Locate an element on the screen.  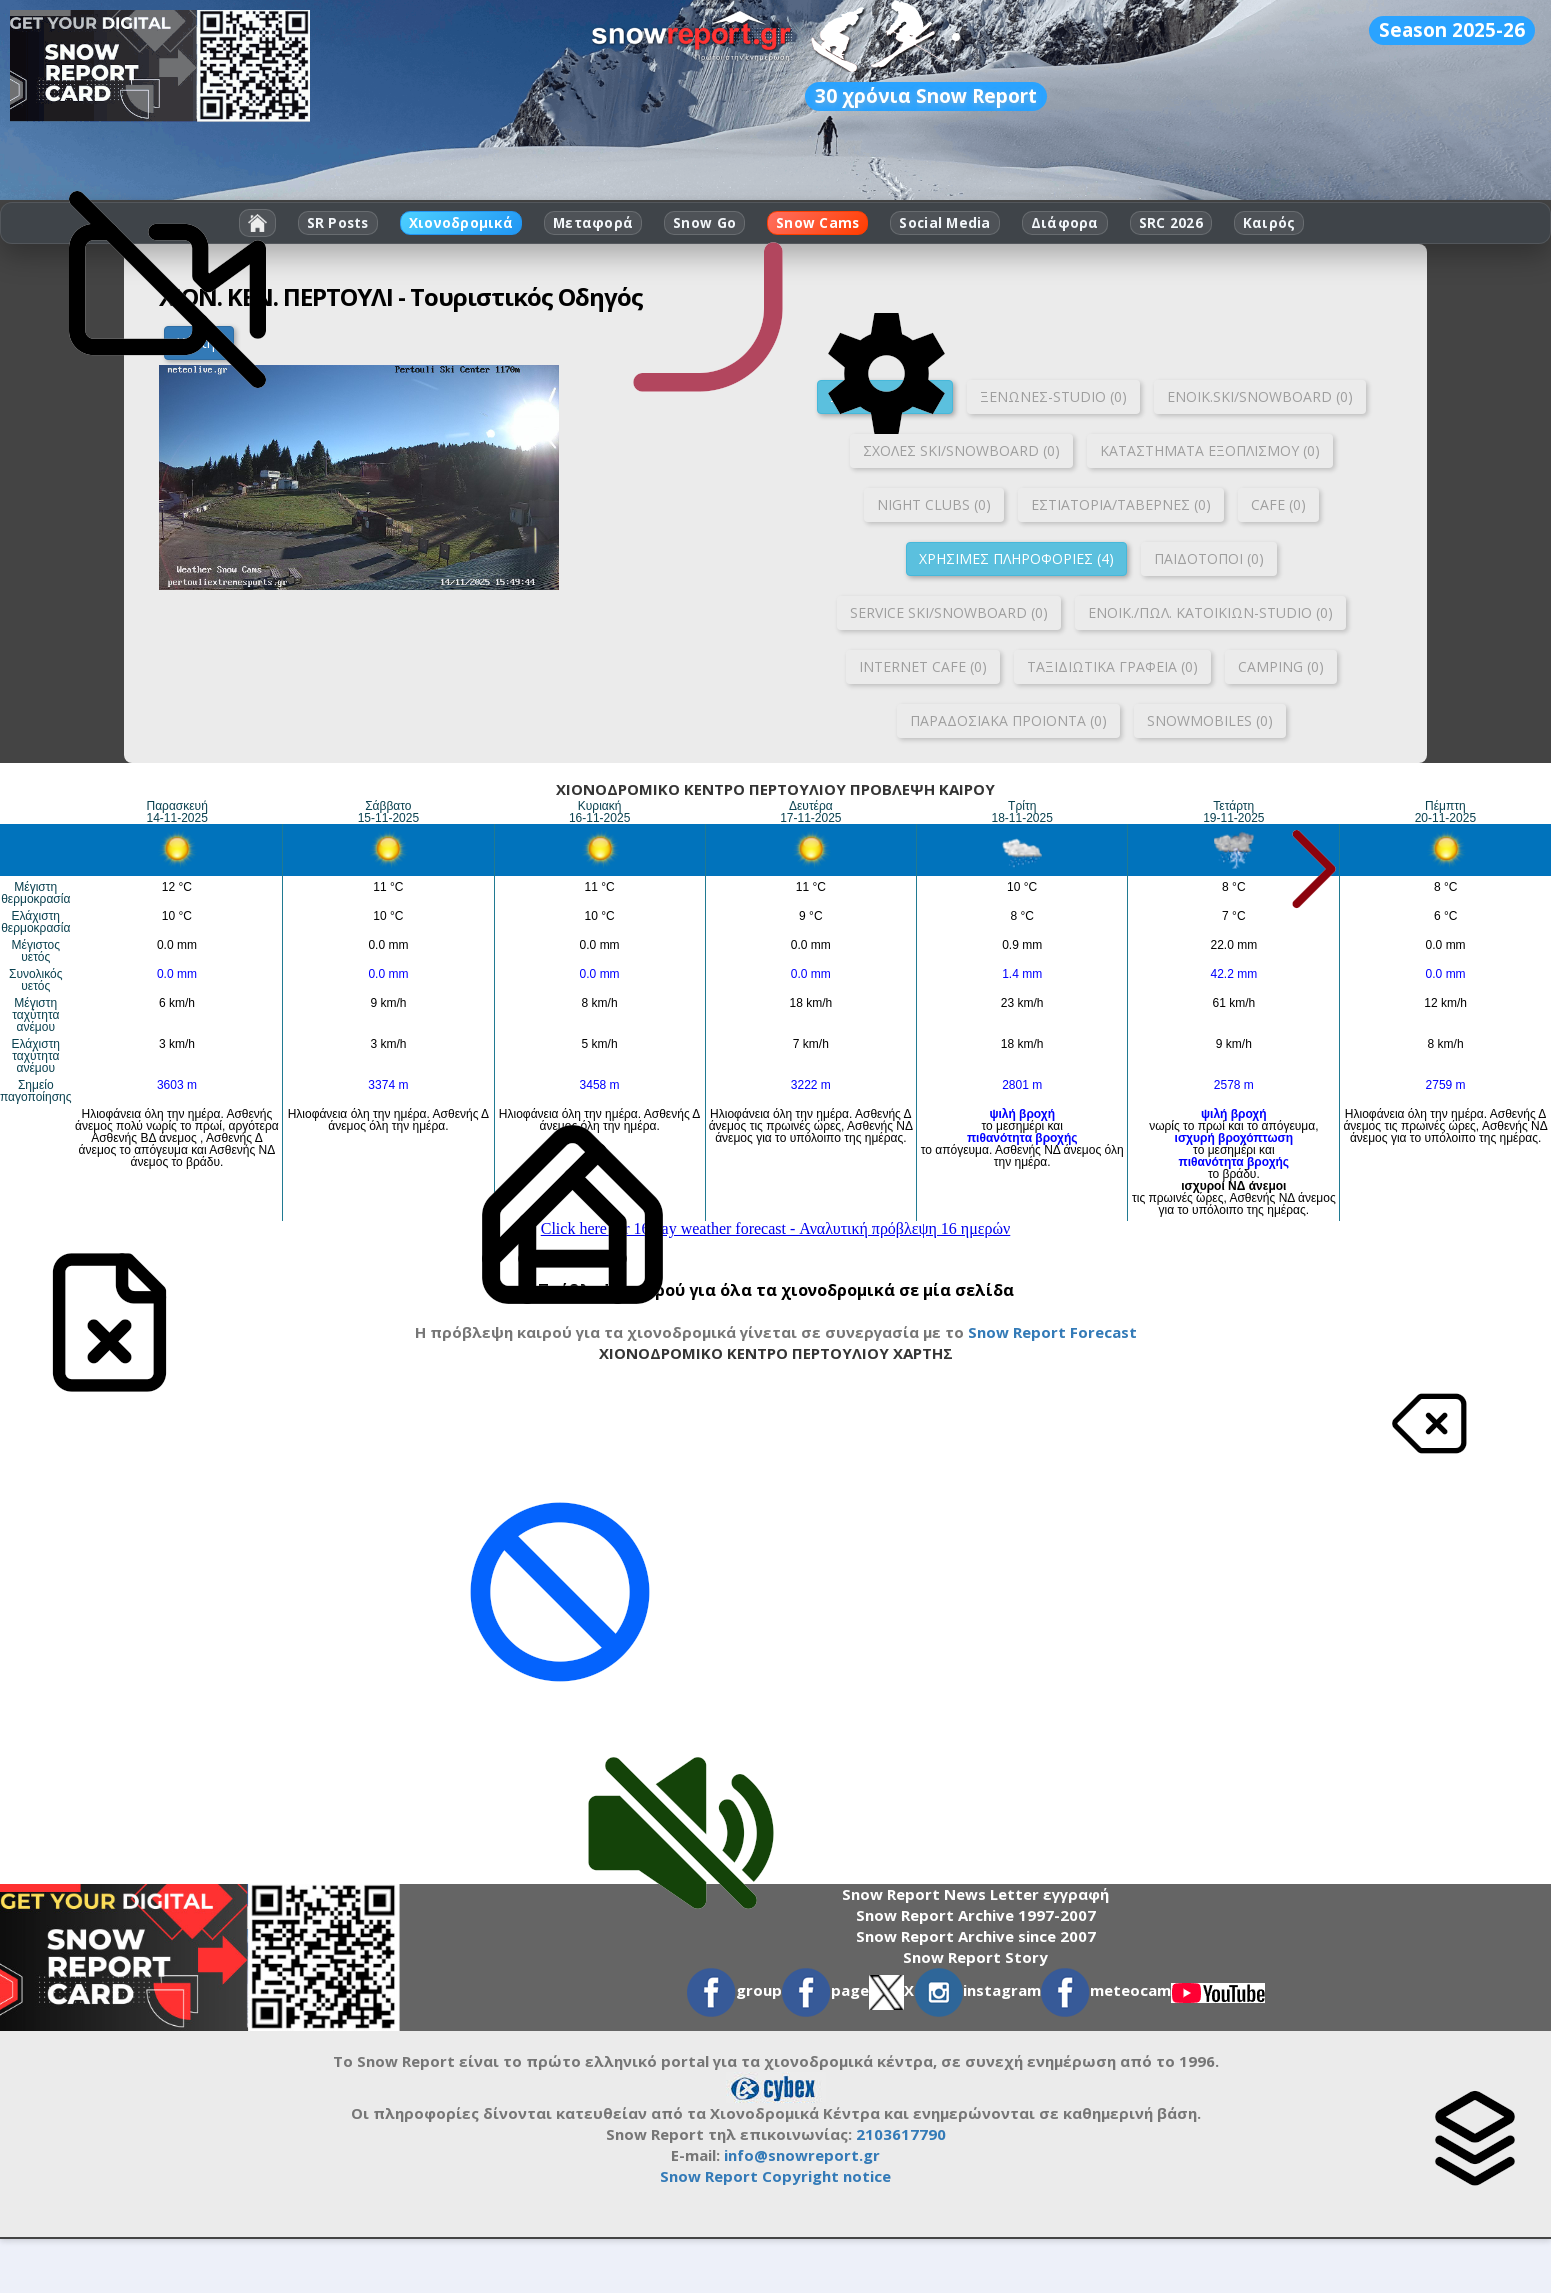
indicates a prohibited or blocked action is located at coordinates (560, 1592).